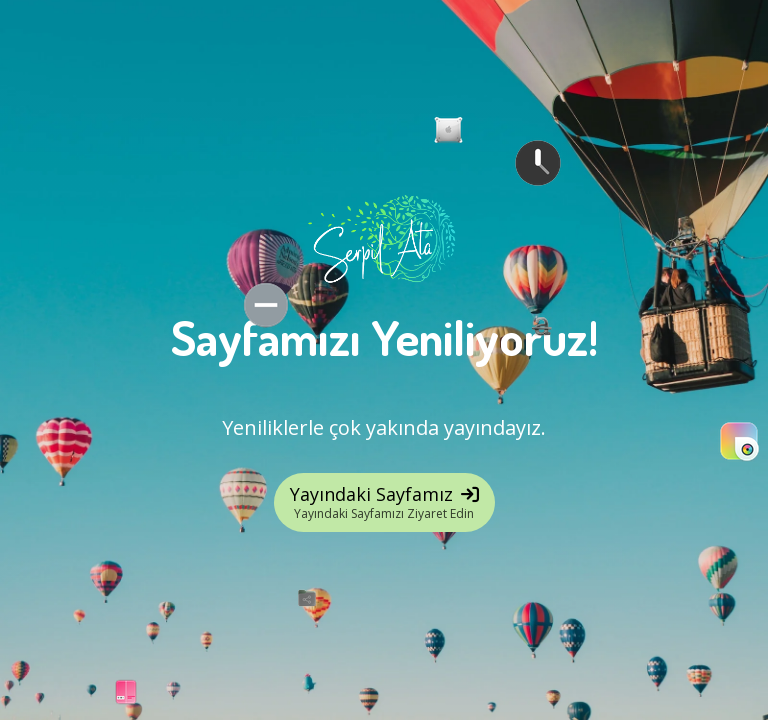 Image resolution: width=768 pixels, height=720 pixels. What do you see at coordinates (307, 598) in the screenshot?
I see `open your public shared folder` at bounding box center [307, 598].